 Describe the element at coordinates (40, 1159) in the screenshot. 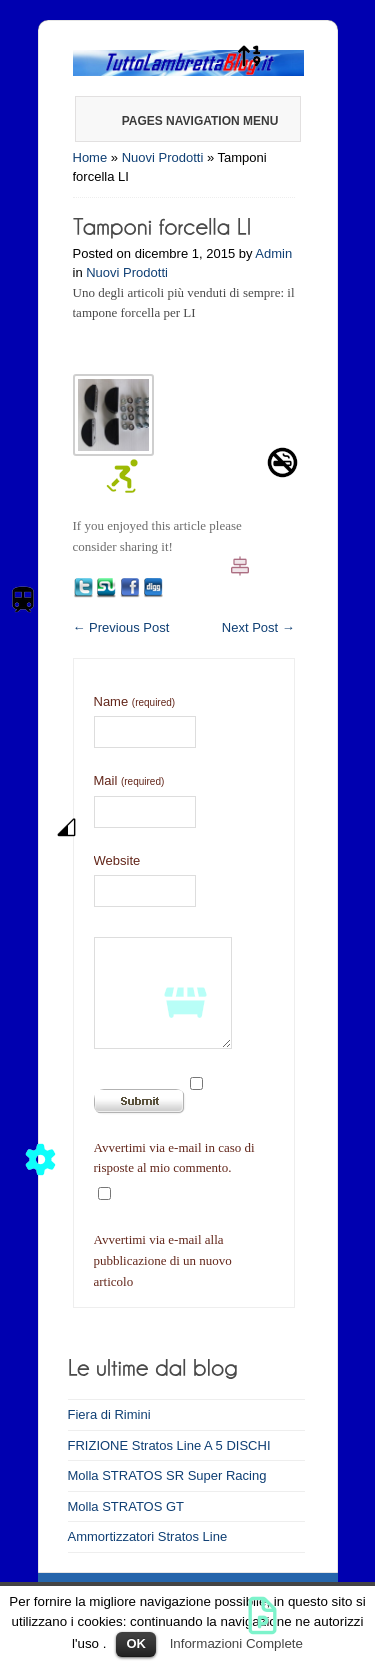

I see `access settings or preferences` at that location.